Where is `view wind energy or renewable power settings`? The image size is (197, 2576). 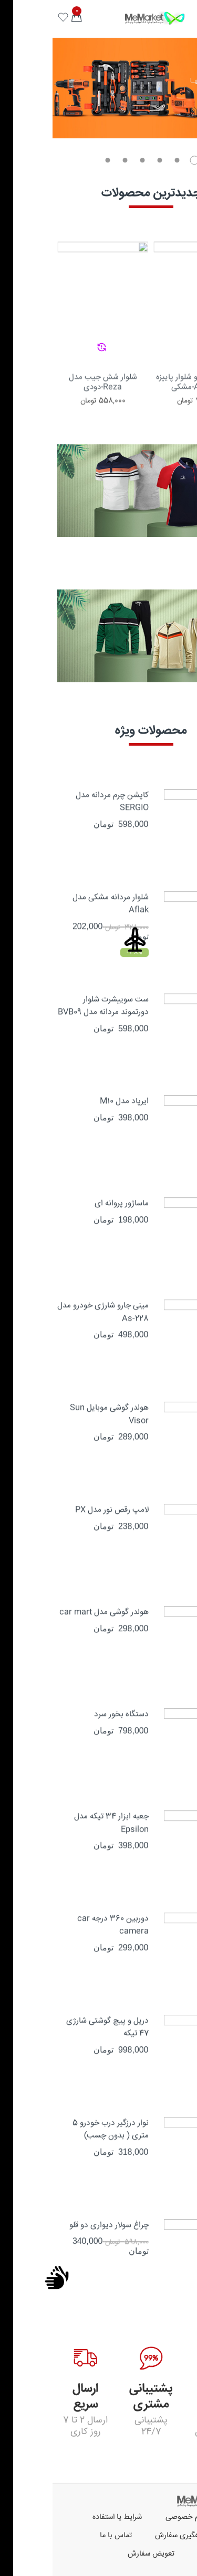 view wind energy or renewable power settings is located at coordinates (135, 940).